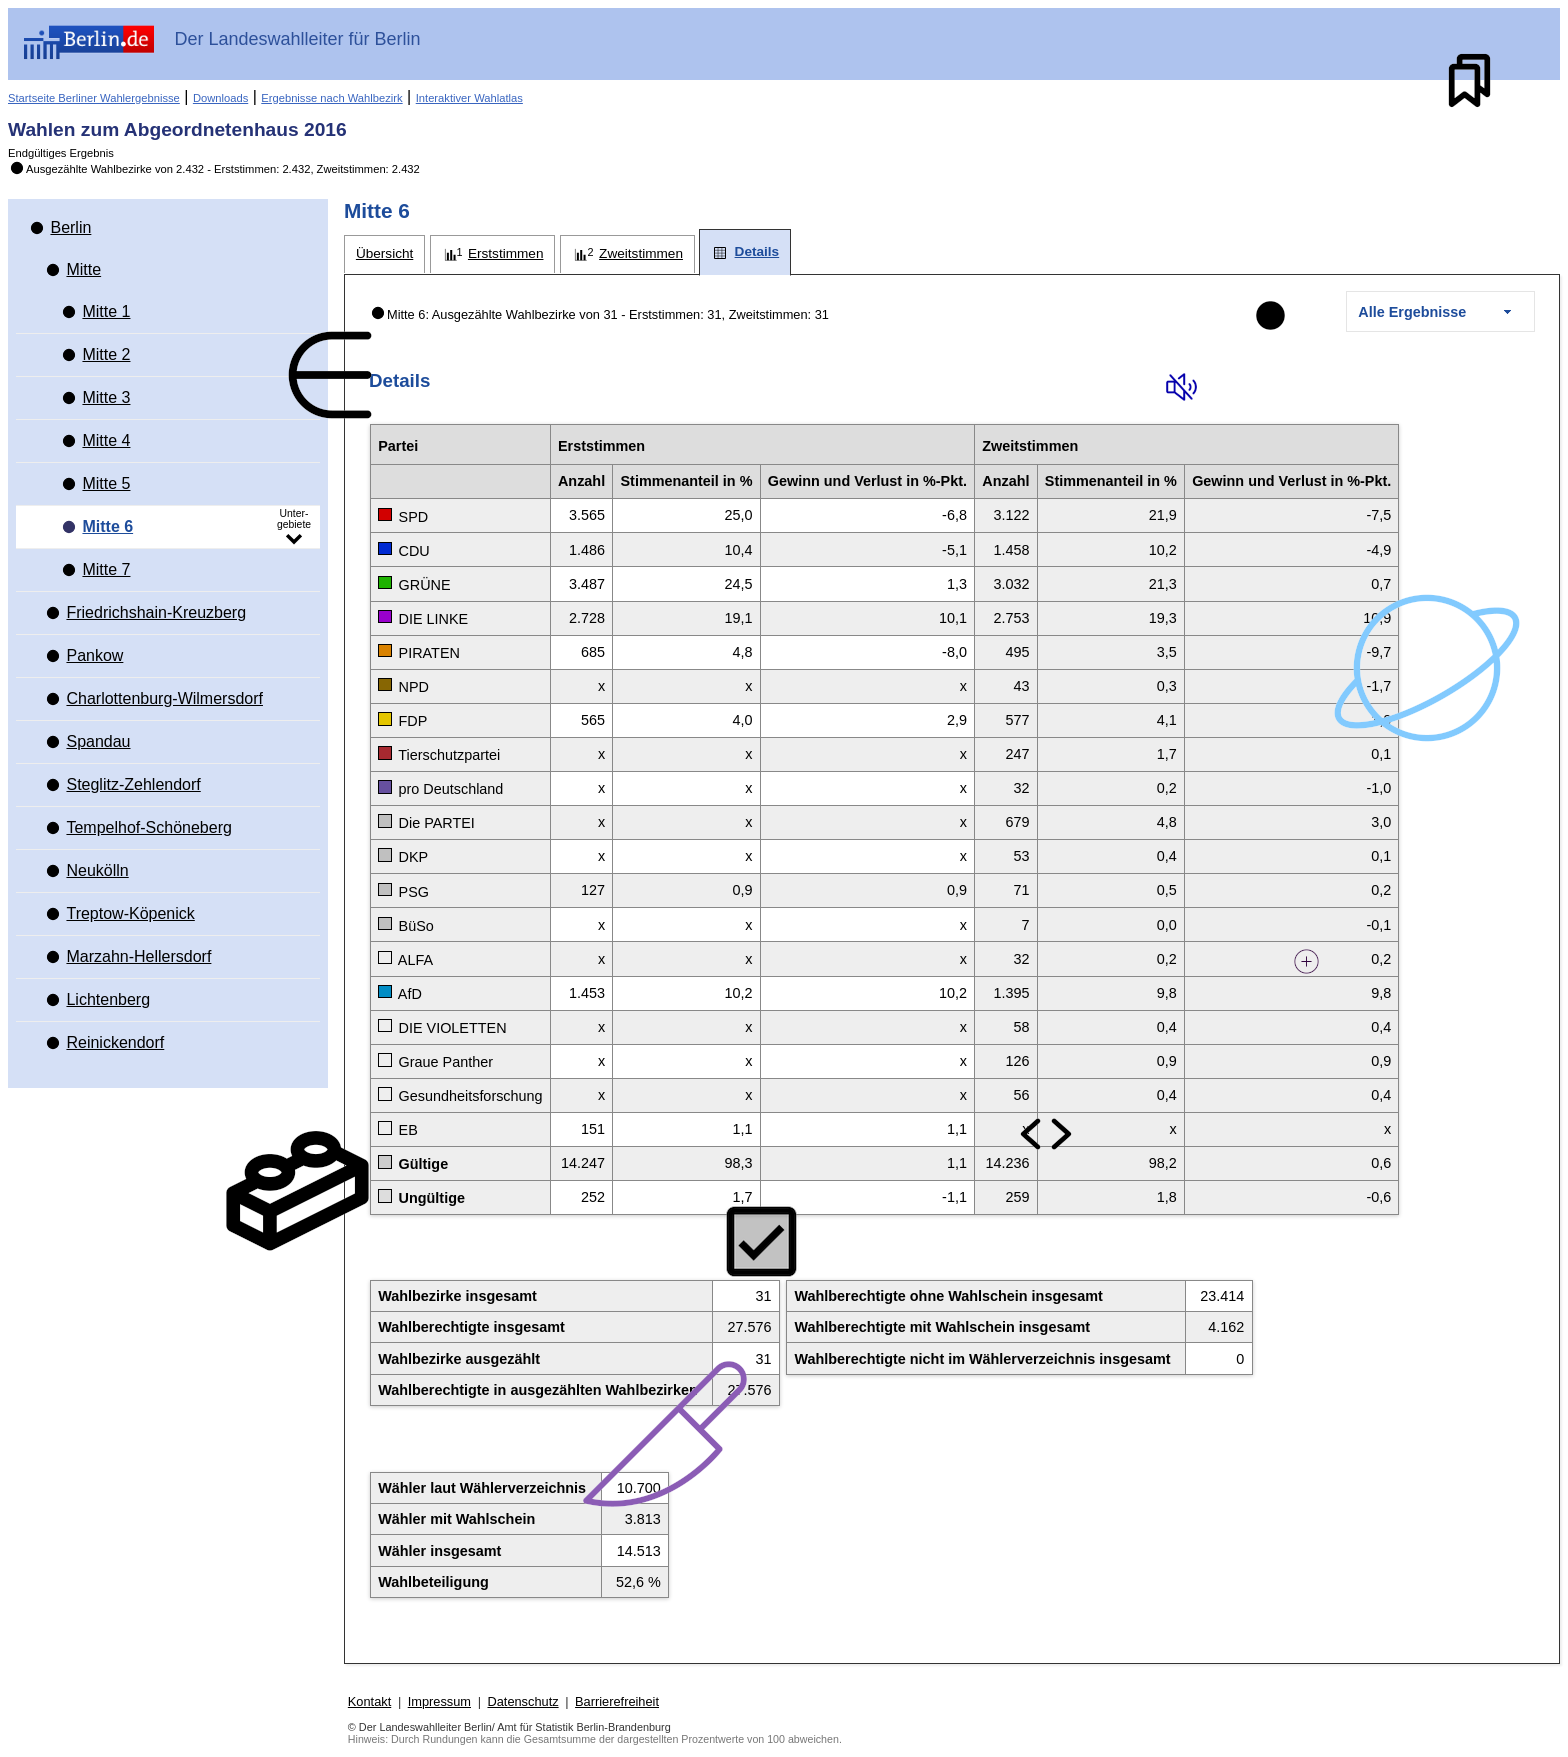 The image size is (1568, 1757). I want to click on indicates set membership in mathematical notation, so click(332, 375).